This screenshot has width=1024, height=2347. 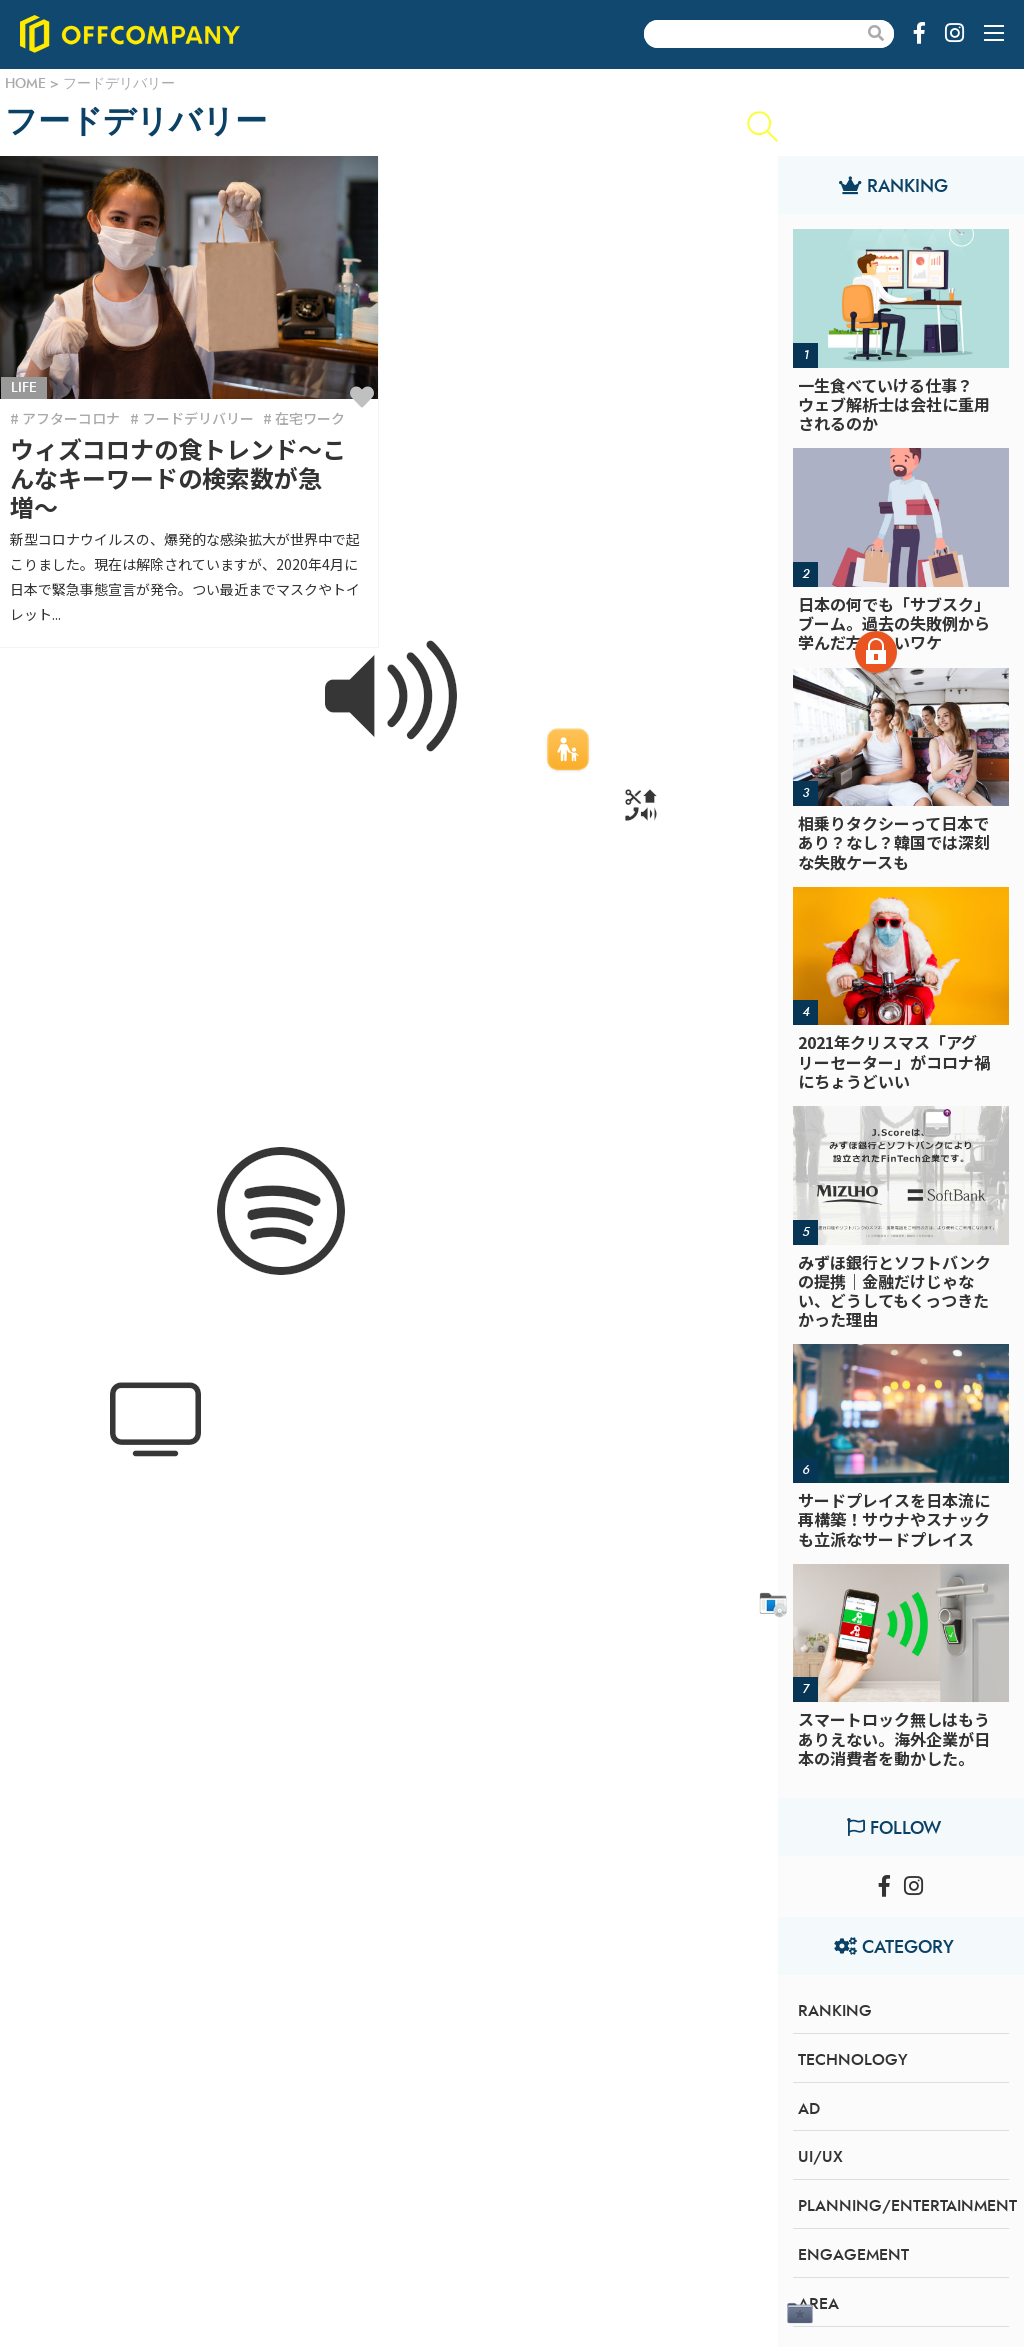 What do you see at coordinates (568, 750) in the screenshot?
I see `access parental controls settings` at bounding box center [568, 750].